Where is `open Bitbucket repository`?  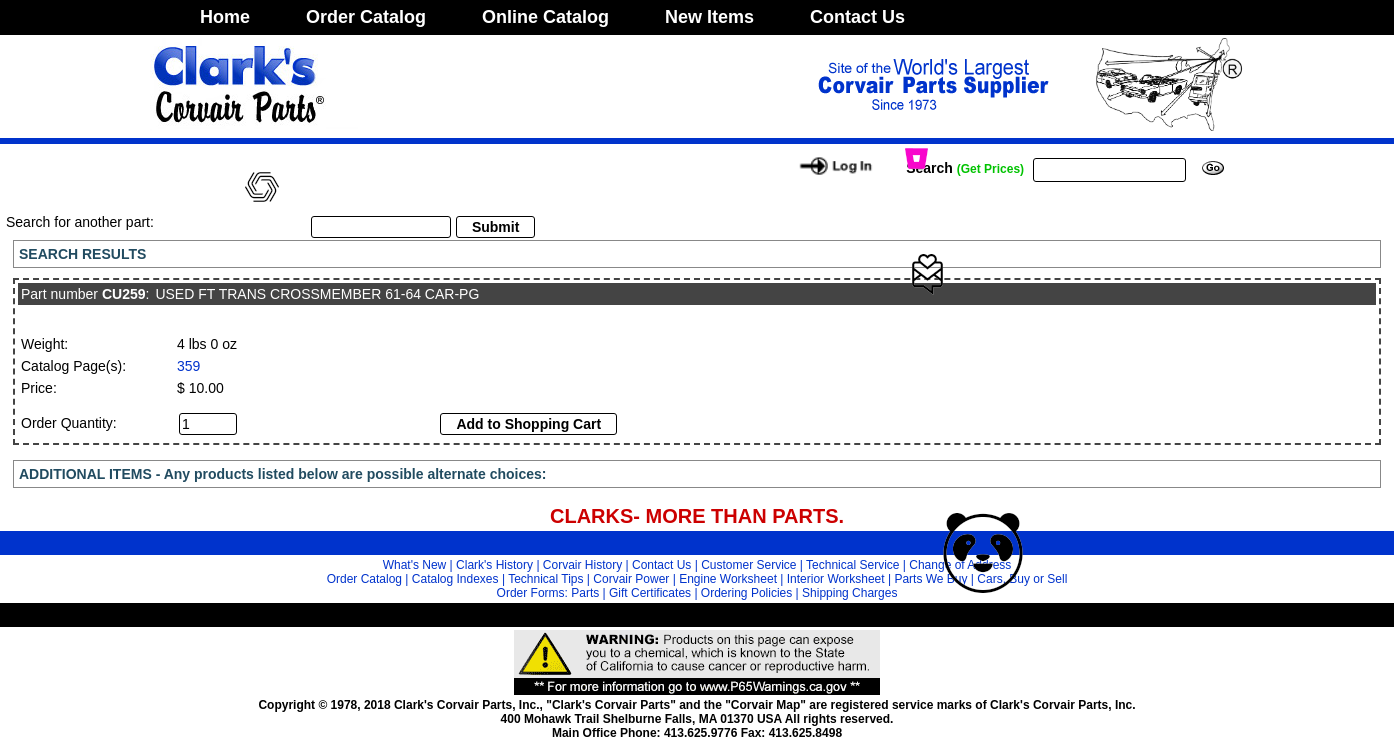 open Bitbucket repository is located at coordinates (916, 158).